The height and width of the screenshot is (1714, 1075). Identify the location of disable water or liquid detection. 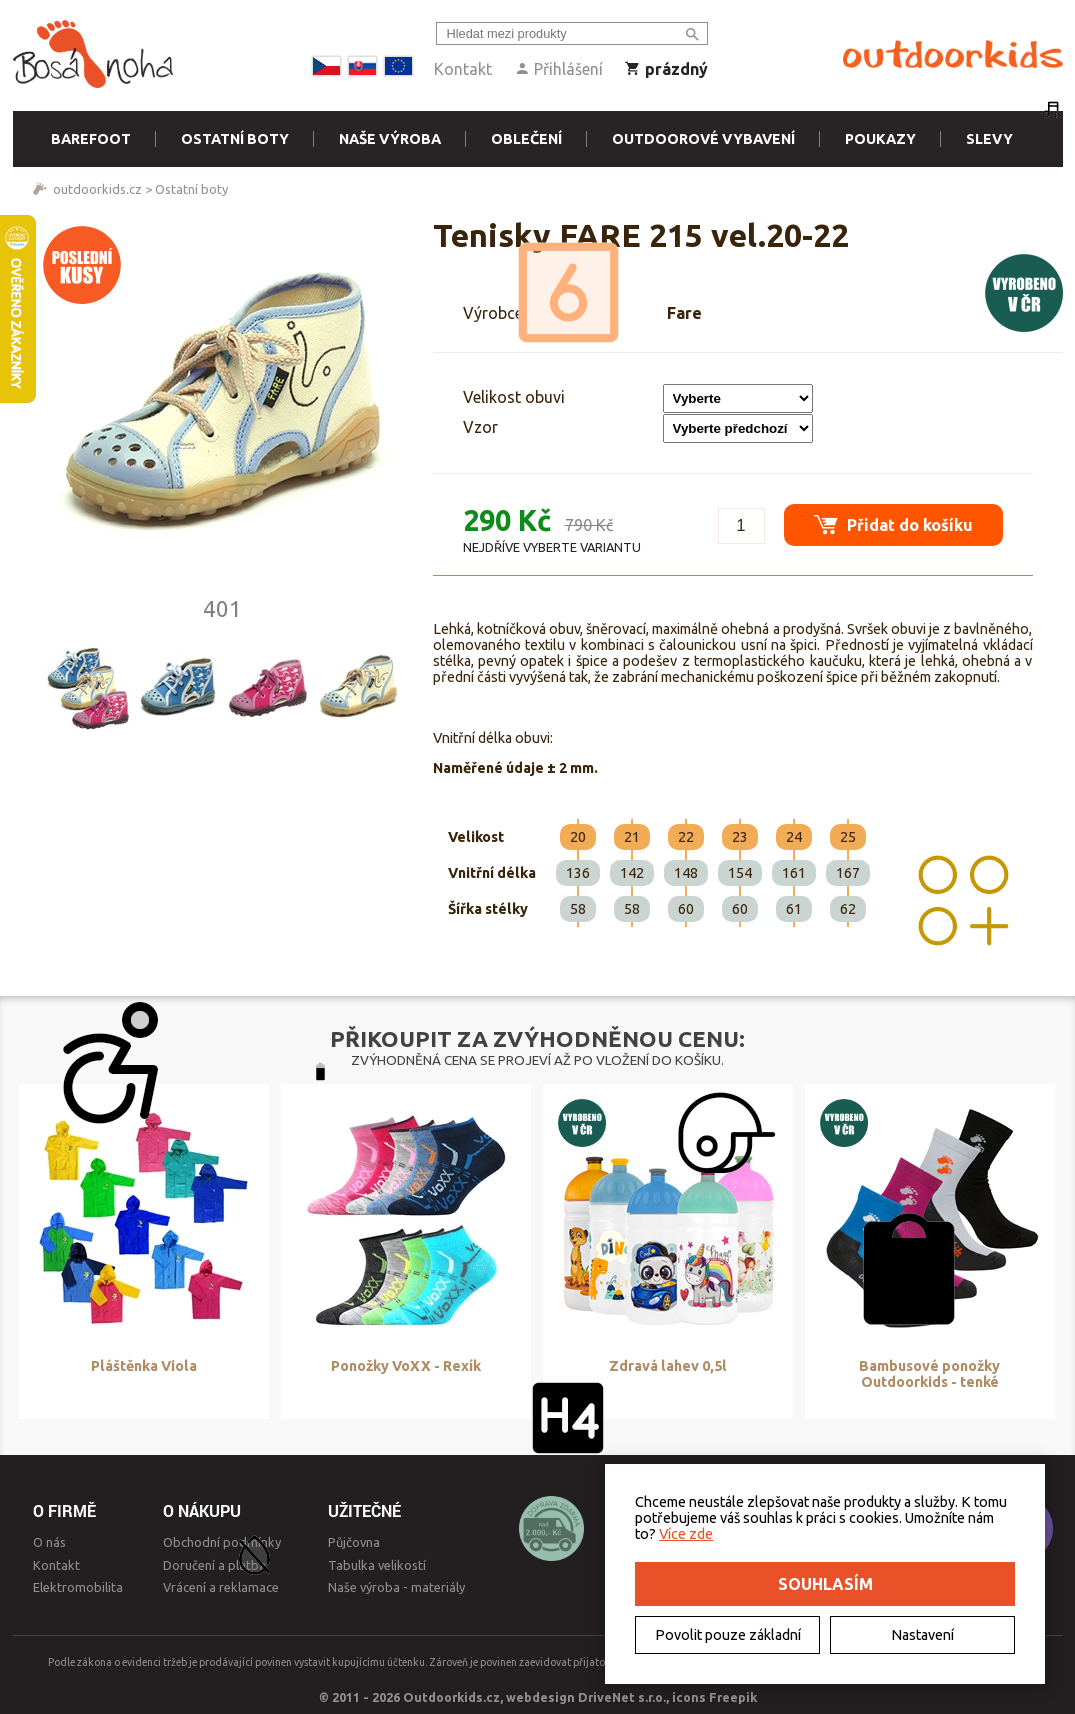
(254, 1556).